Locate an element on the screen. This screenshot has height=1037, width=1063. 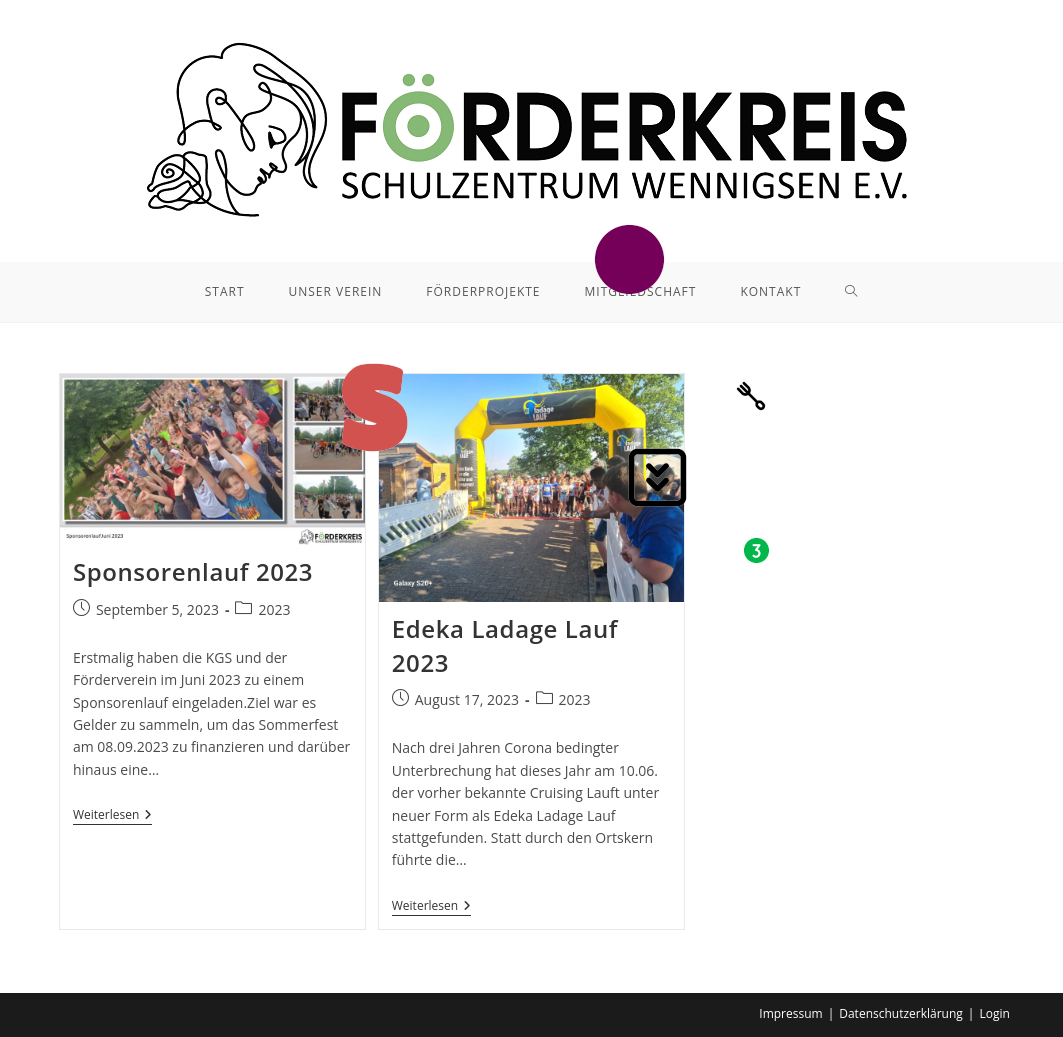
indicates 100% completion is located at coordinates (629, 259).